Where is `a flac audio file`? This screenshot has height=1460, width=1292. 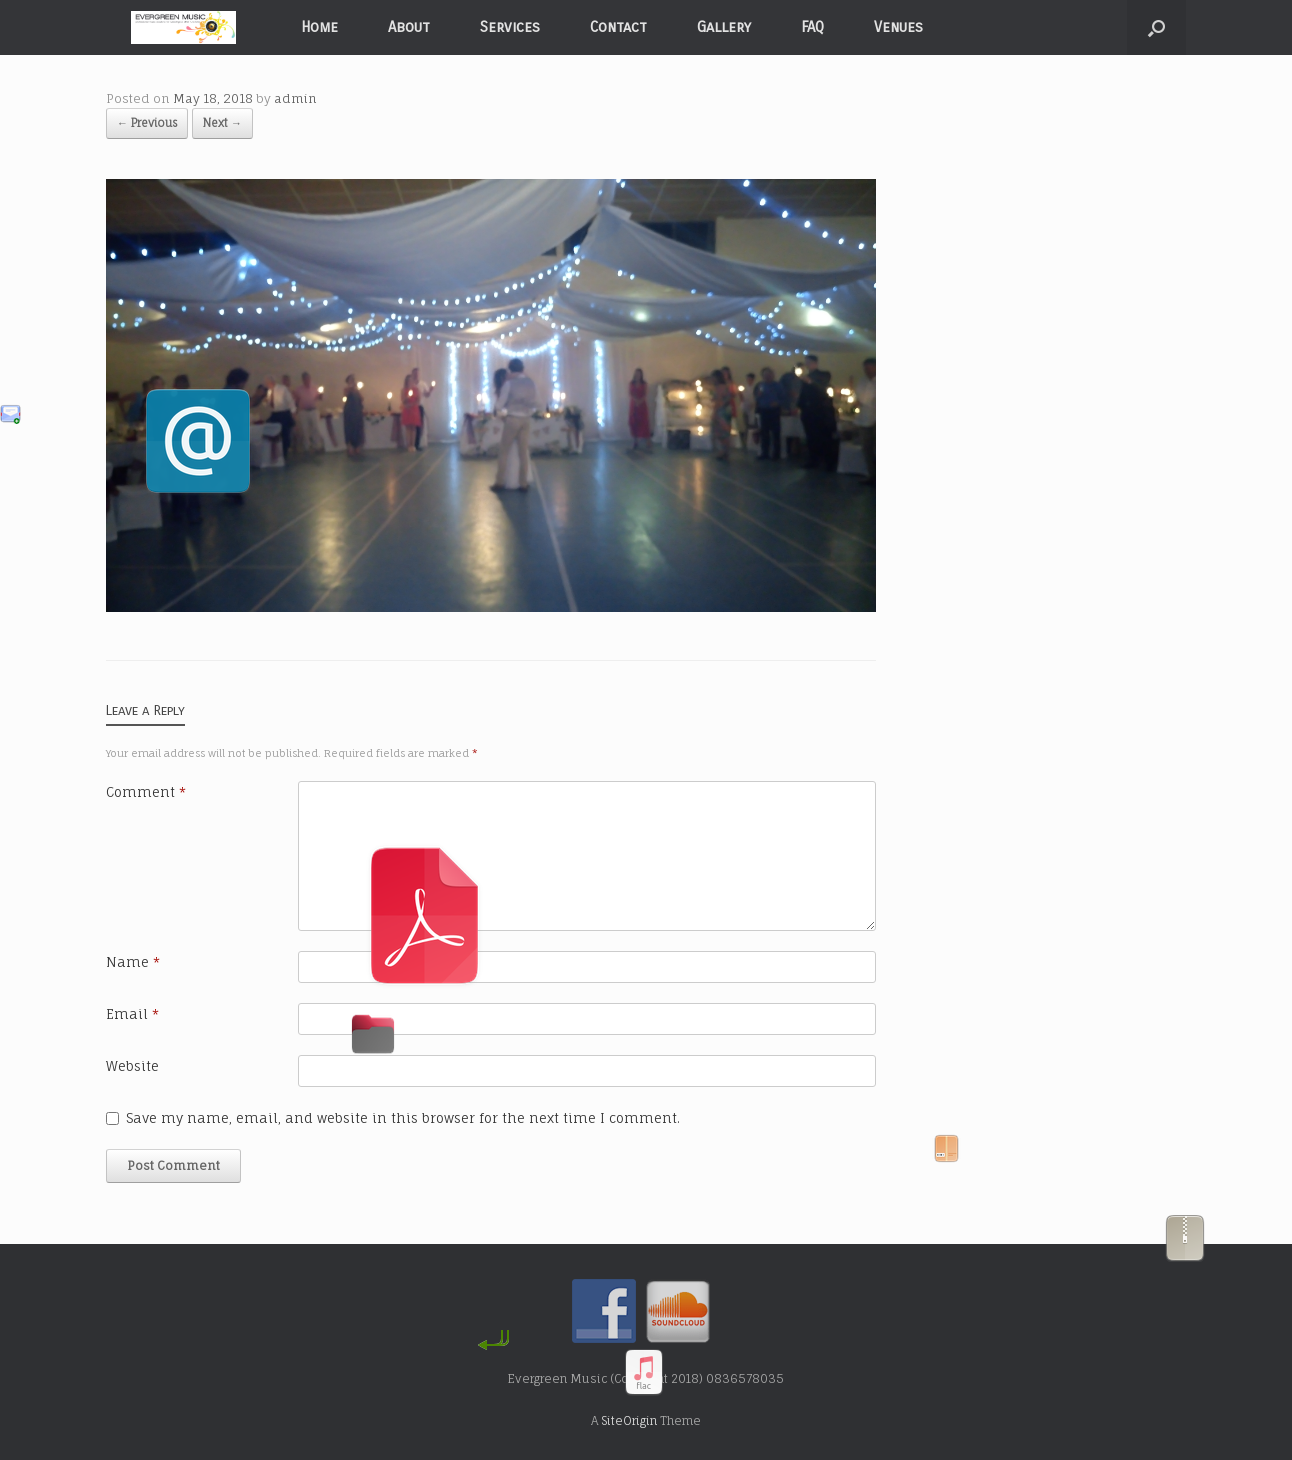
a flac audio file is located at coordinates (644, 1372).